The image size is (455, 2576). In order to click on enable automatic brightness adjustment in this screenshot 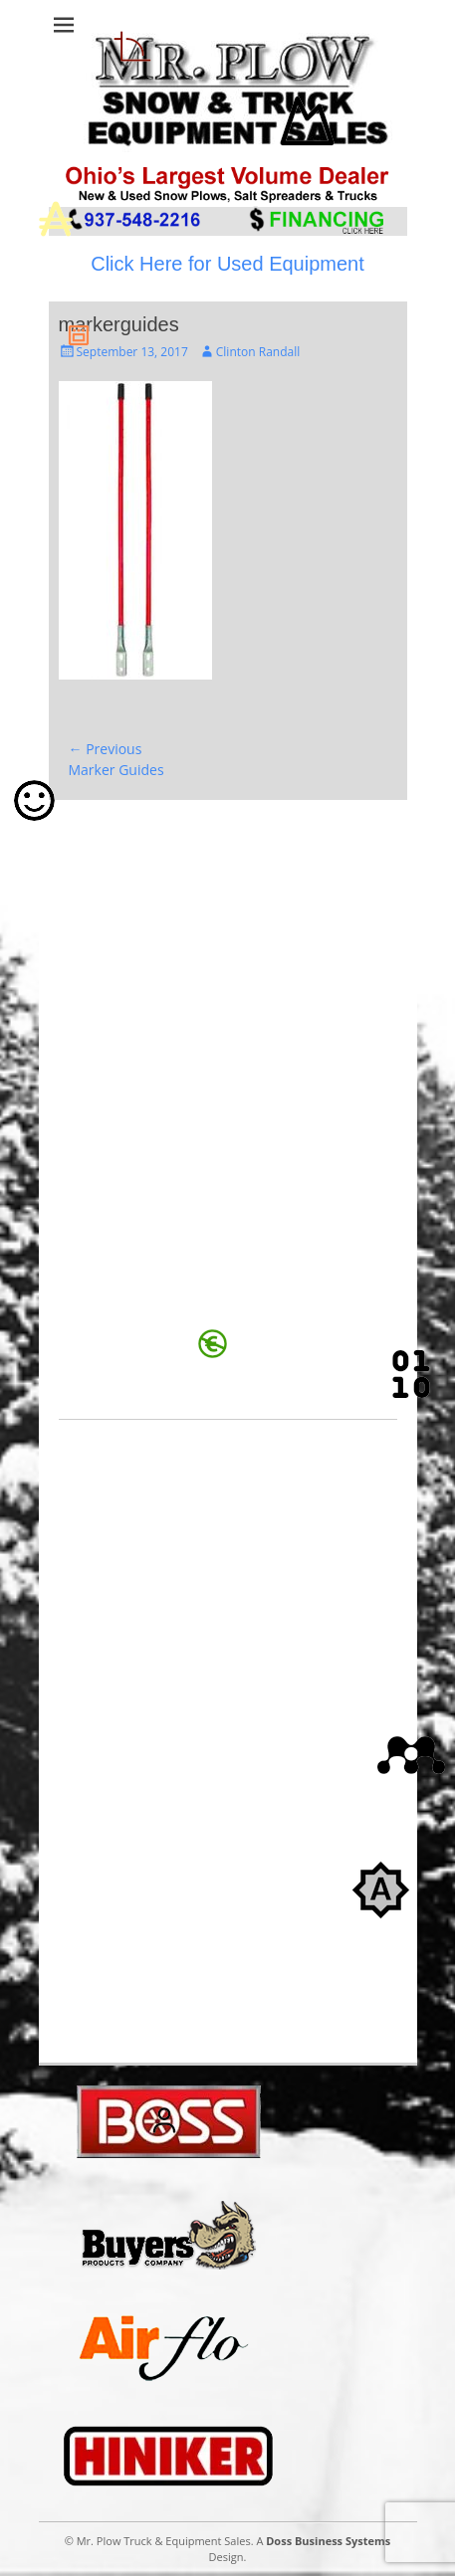, I will do `click(380, 1889)`.